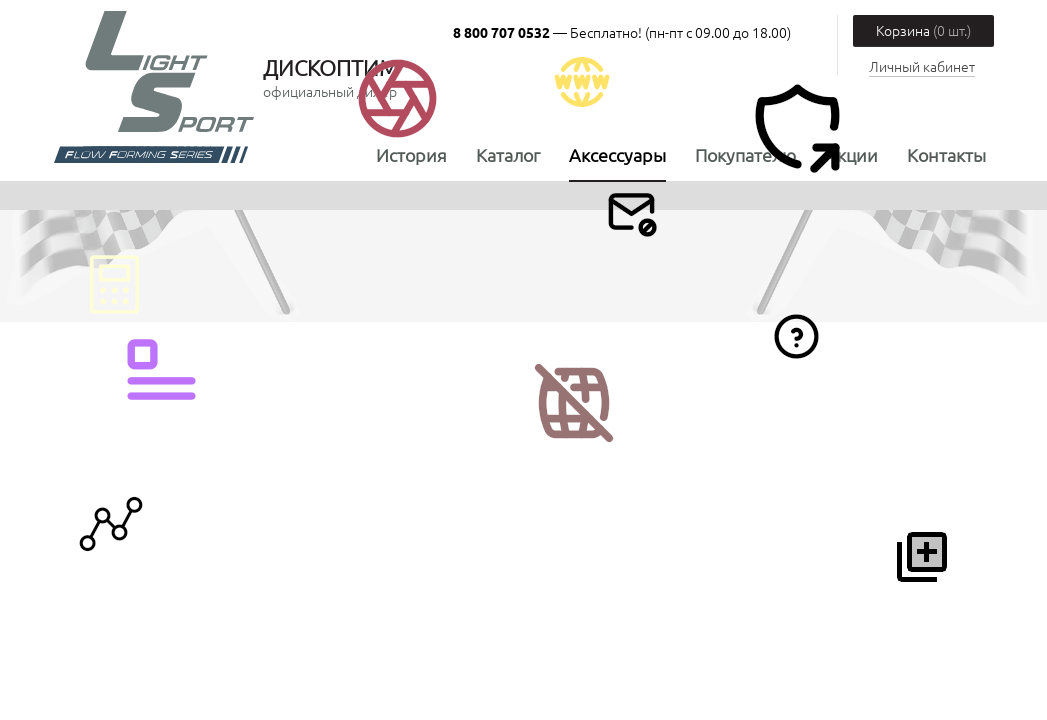 The width and height of the screenshot is (1047, 720). What do you see at coordinates (397, 98) in the screenshot?
I see `adjust camera aperture settings` at bounding box center [397, 98].